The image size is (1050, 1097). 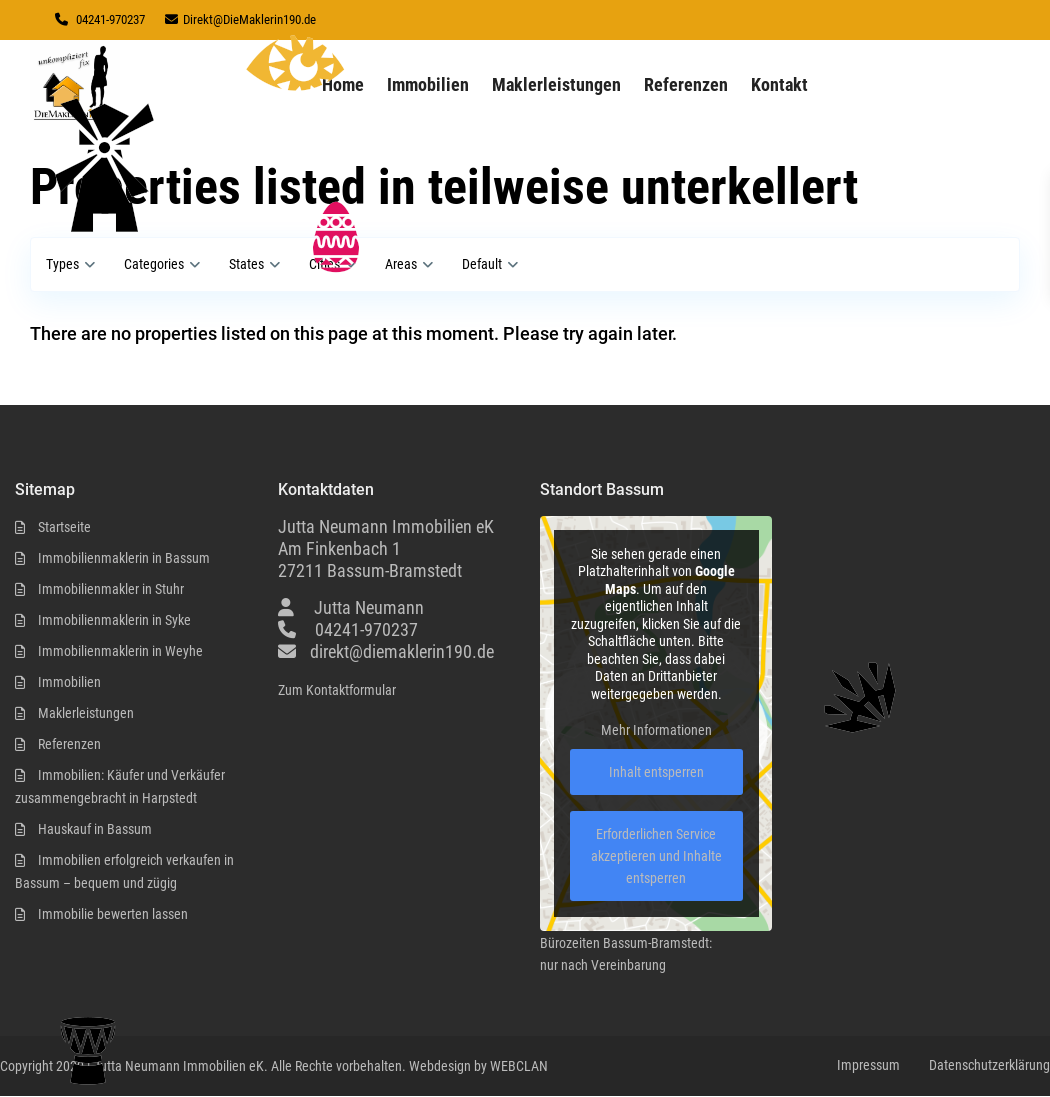 What do you see at coordinates (88, 1049) in the screenshot?
I see `select djembe or african drum instrument` at bounding box center [88, 1049].